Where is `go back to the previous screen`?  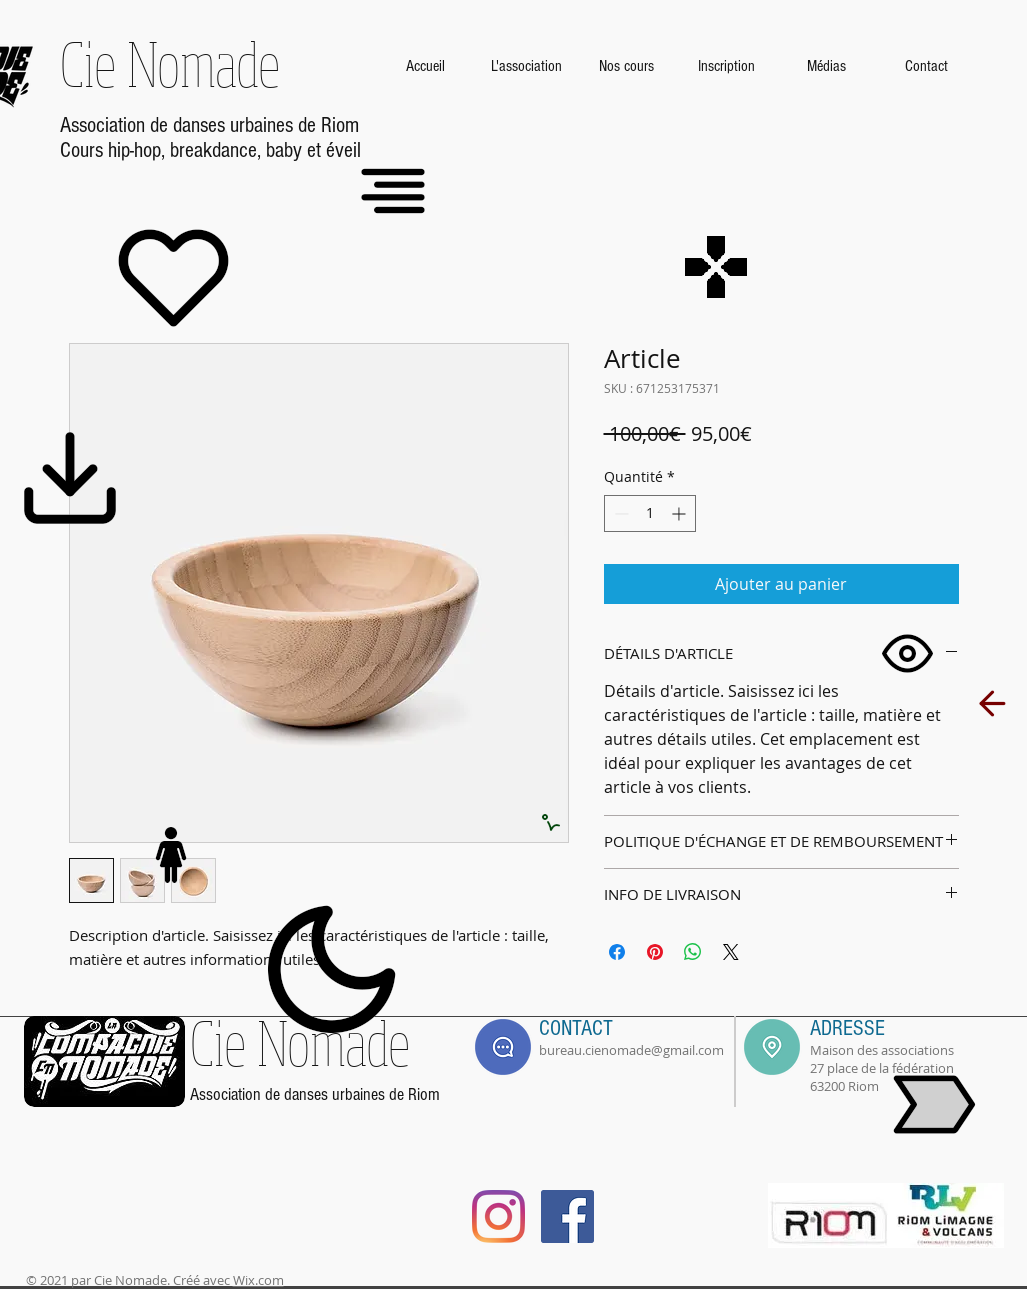
go back to the previous screen is located at coordinates (992, 703).